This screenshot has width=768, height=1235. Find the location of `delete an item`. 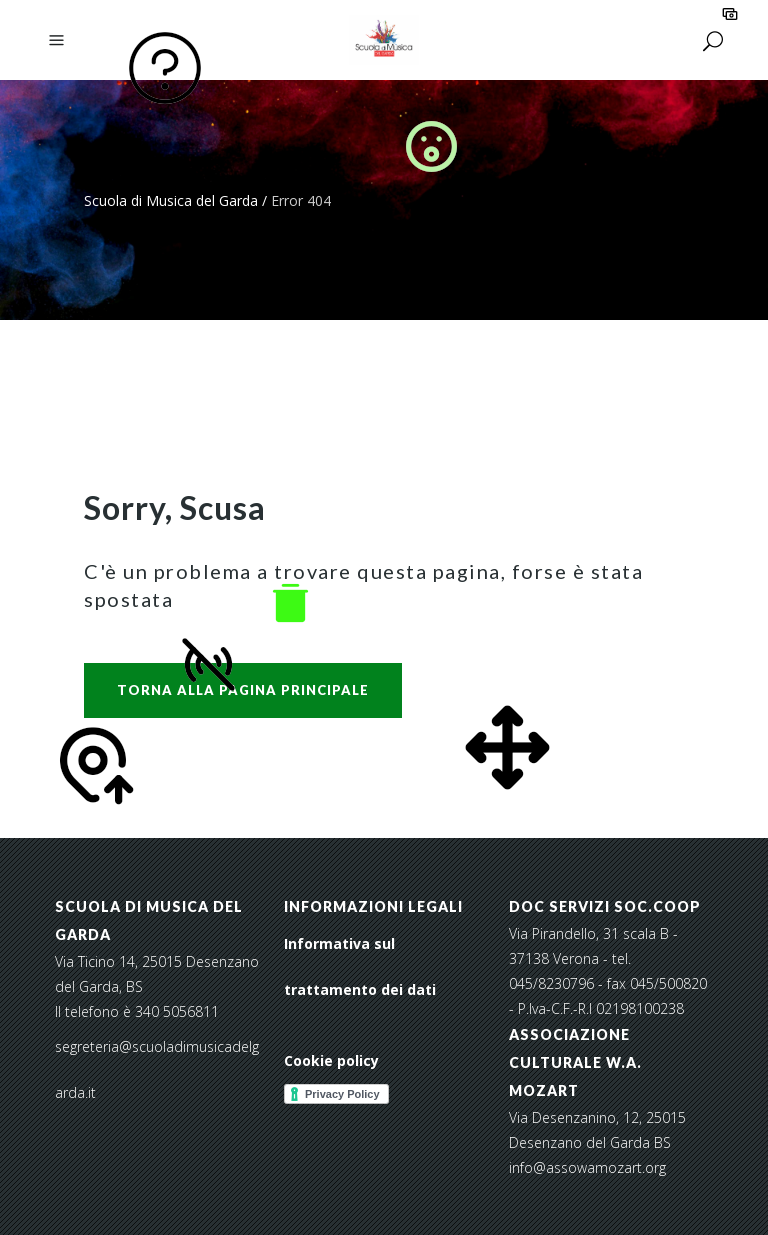

delete an item is located at coordinates (290, 604).